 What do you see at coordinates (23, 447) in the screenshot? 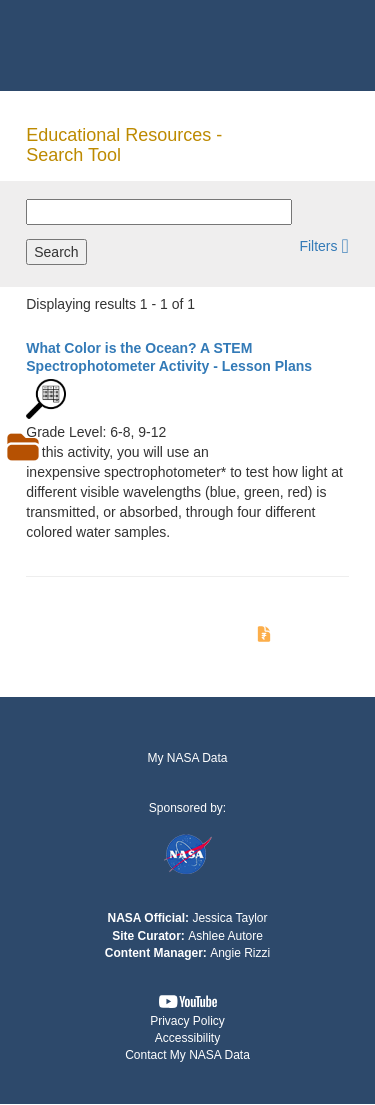
I see `open folder to view files` at bounding box center [23, 447].